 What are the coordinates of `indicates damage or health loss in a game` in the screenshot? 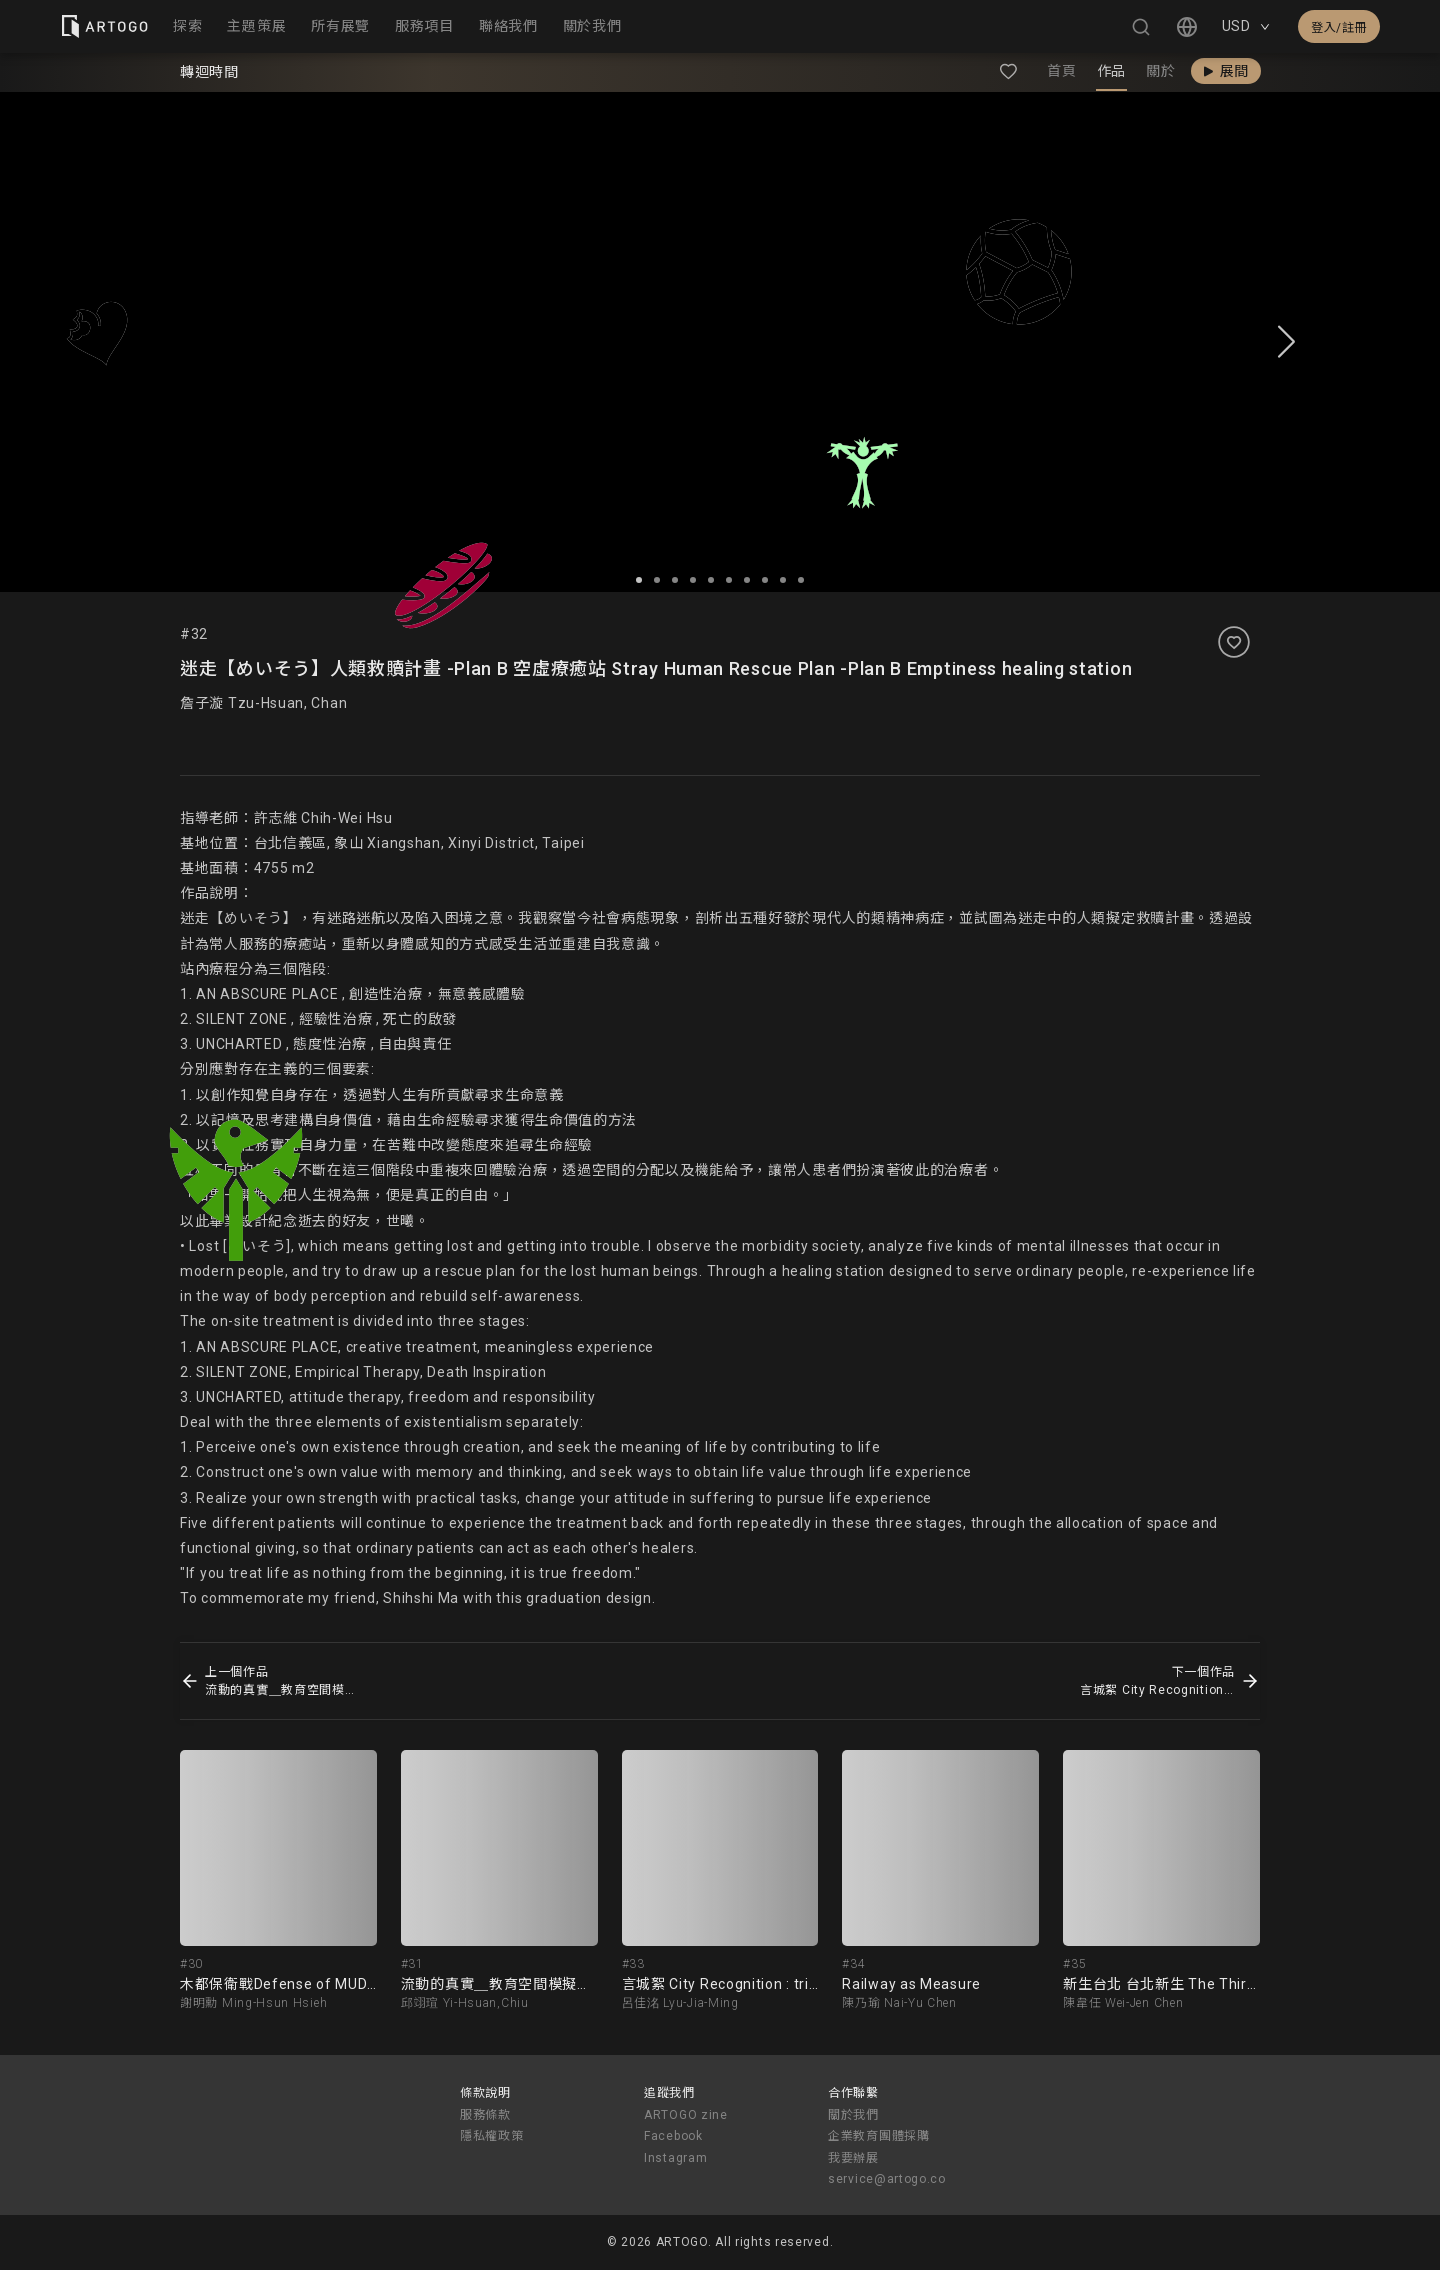 It's located at (95, 333).